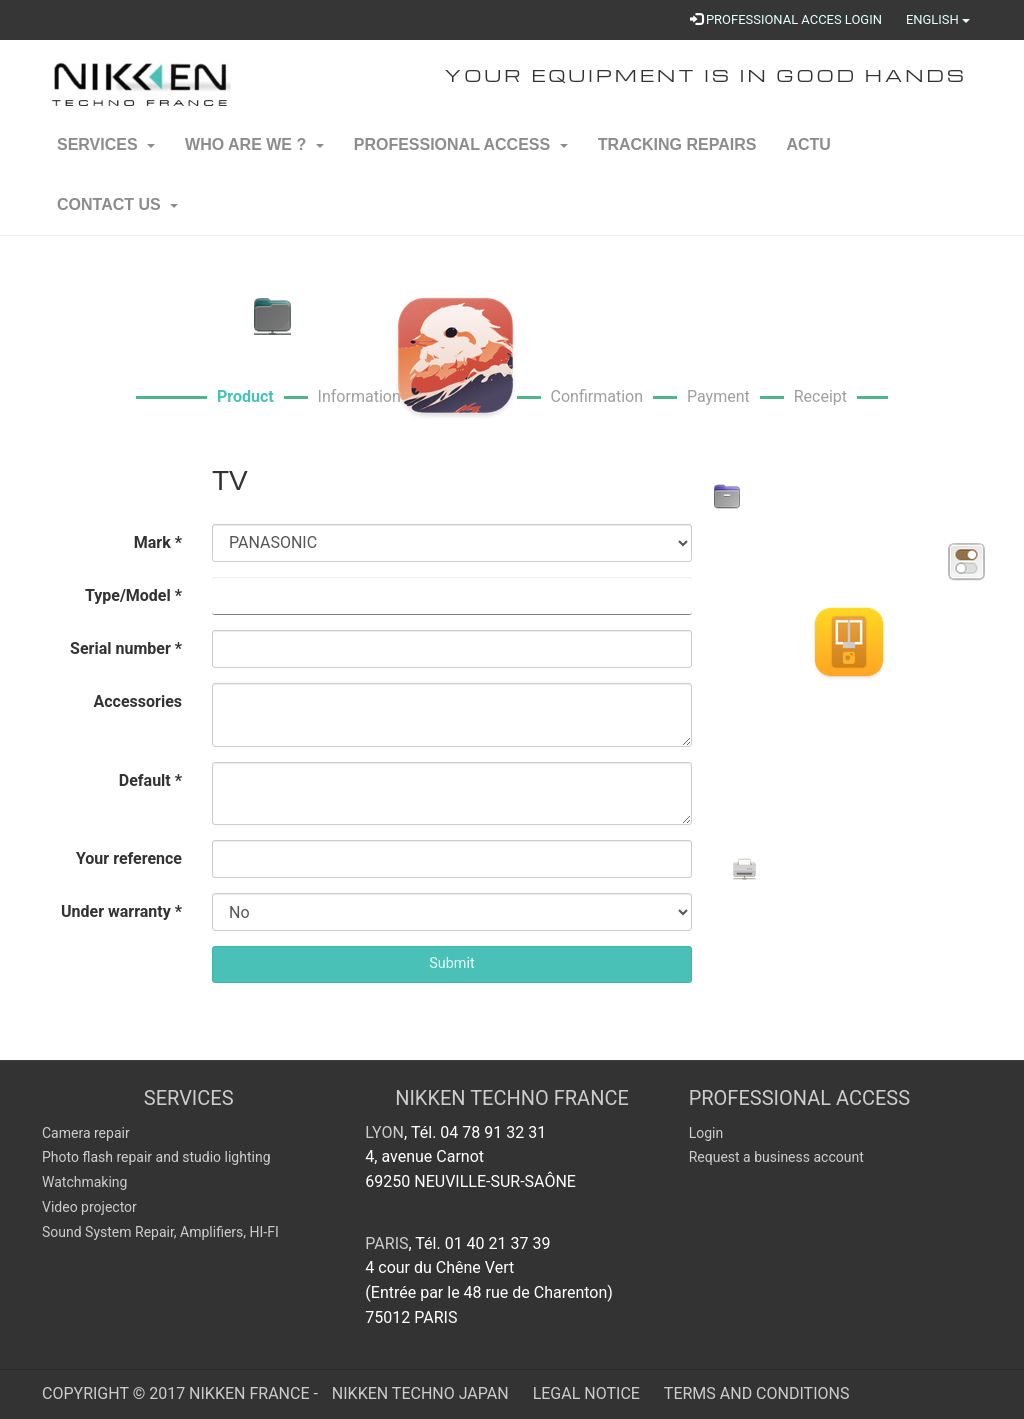 This screenshot has height=1419, width=1024. What do you see at coordinates (272, 316) in the screenshot?
I see `access files stored on a remote server` at bounding box center [272, 316].